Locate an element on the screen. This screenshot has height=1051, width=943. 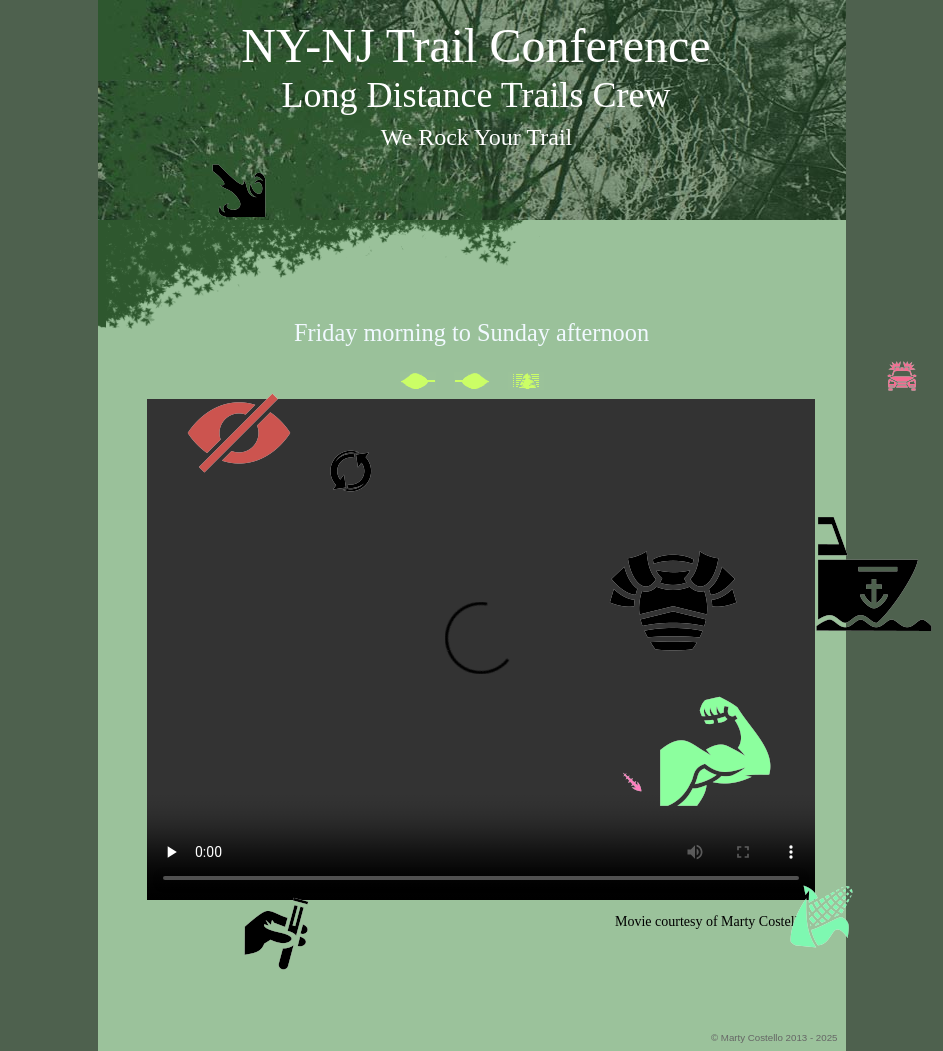
view strength or fitness stats is located at coordinates (715, 750).